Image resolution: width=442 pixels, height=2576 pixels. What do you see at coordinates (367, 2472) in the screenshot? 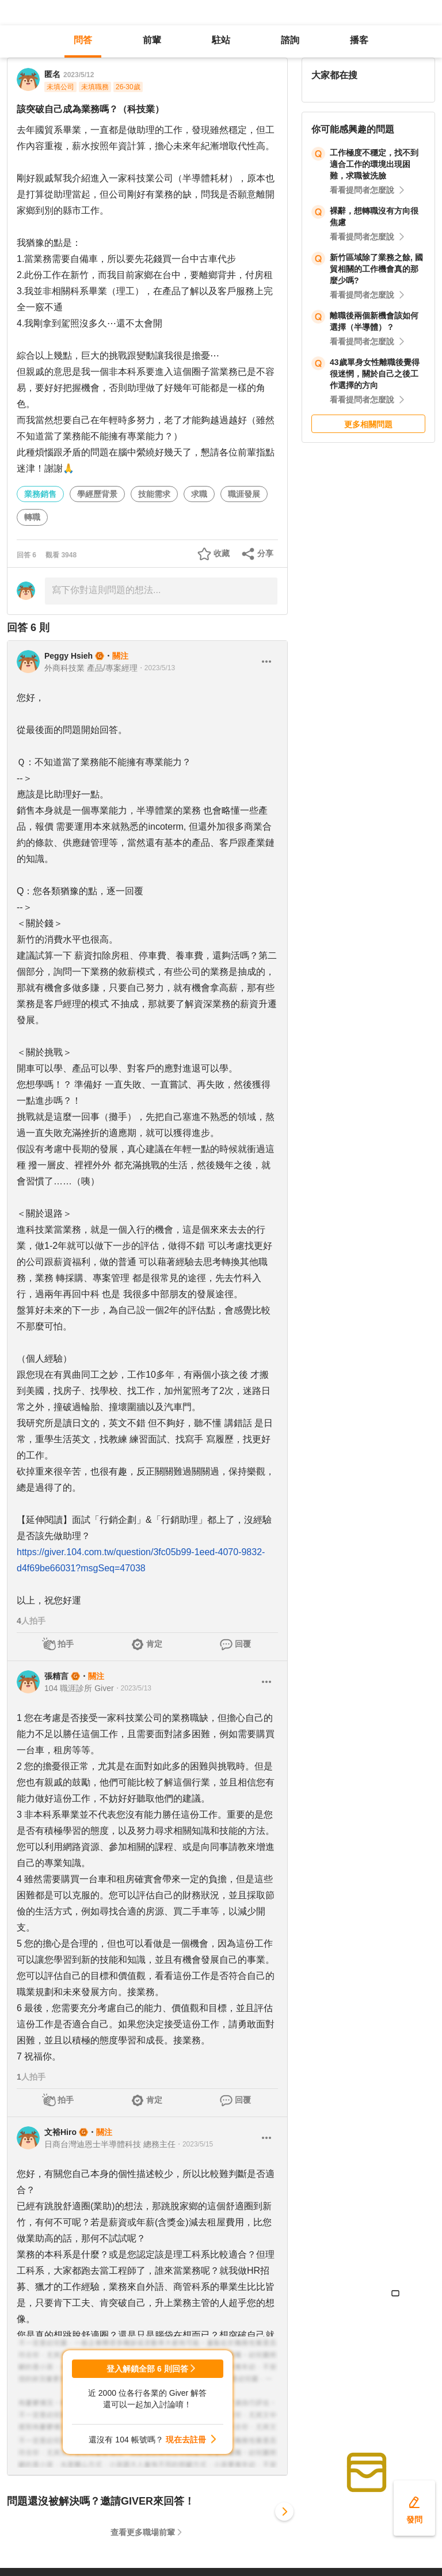
I see `access your digital wallet and payment cards` at bounding box center [367, 2472].